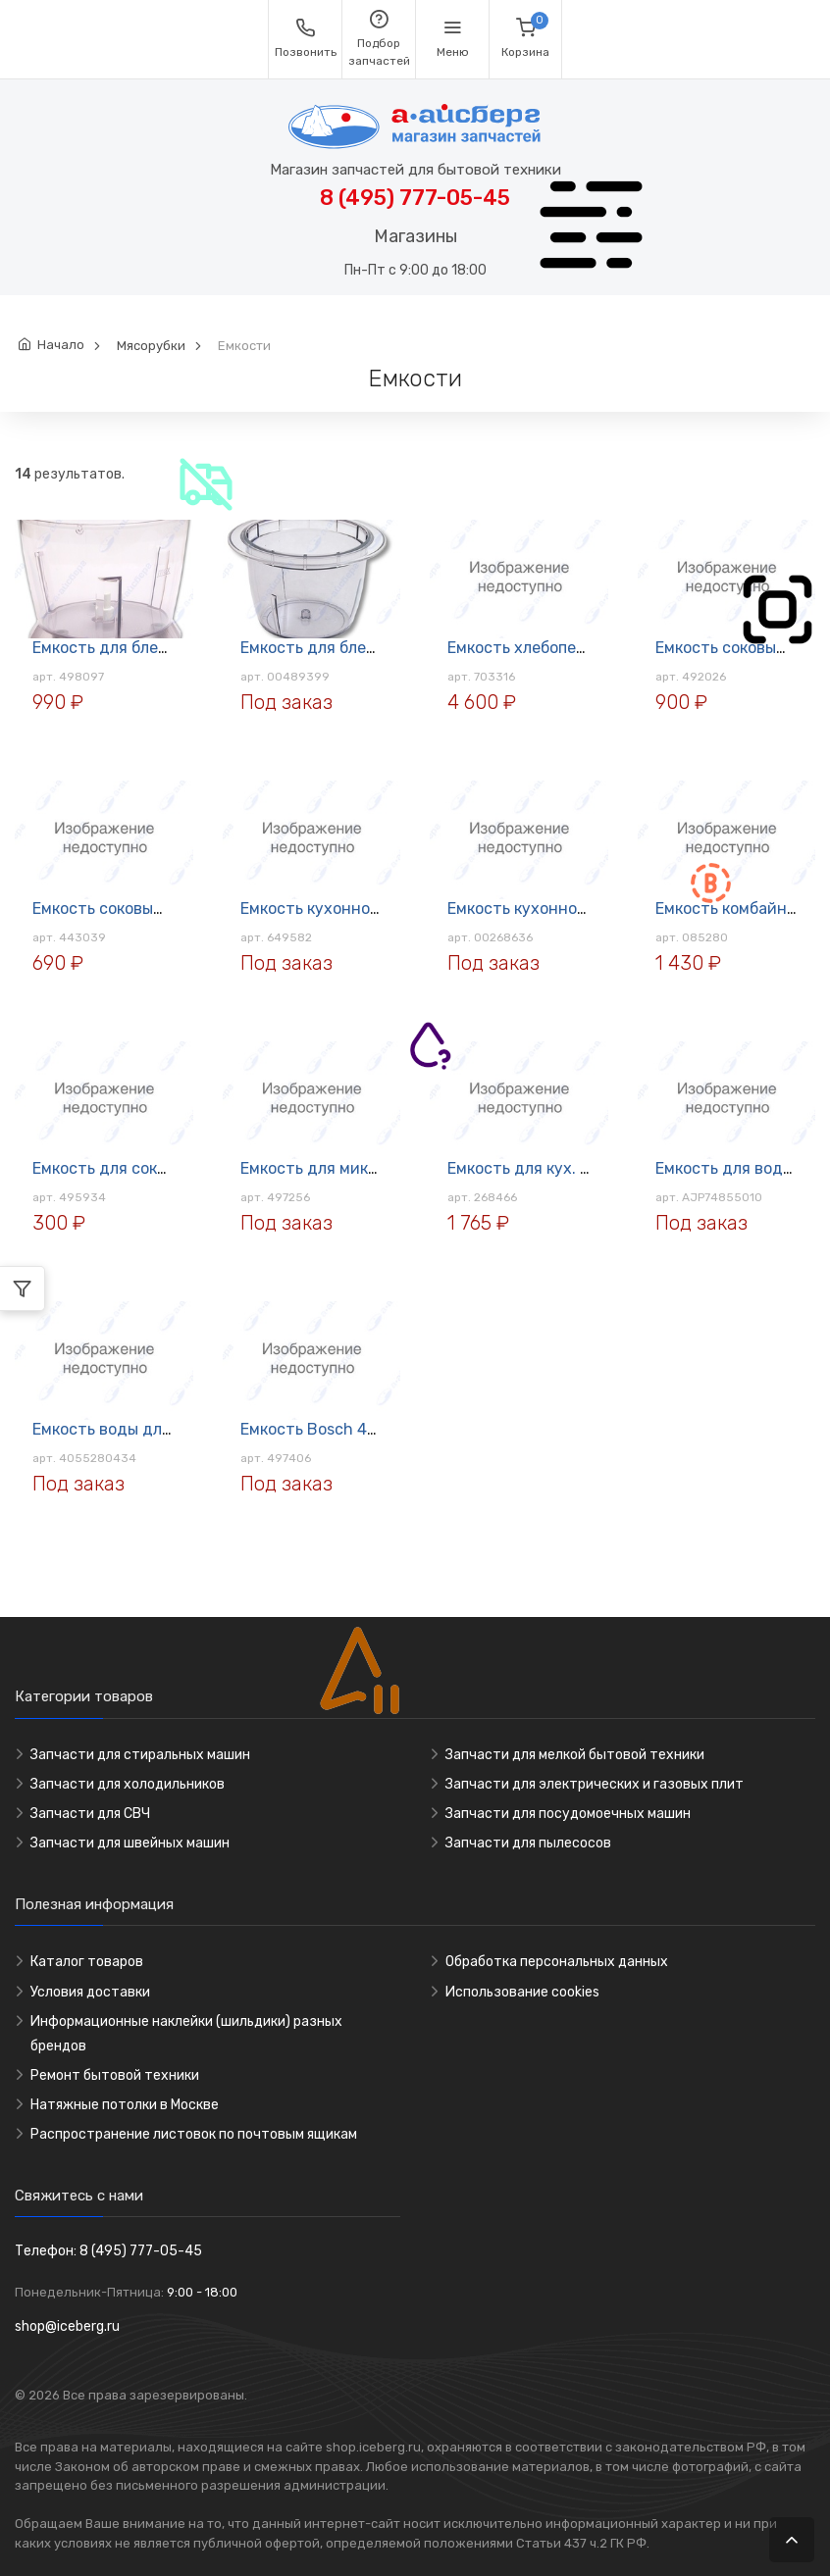  I want to click on delivery unavailable, so click(206, 484).